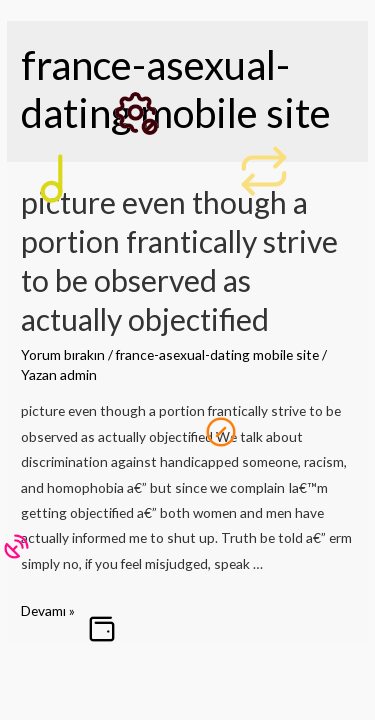 Image resolution: width=375 pixels, height=720 pixels. What do you see at coordinates (51, 178) in the screenshot?
I see `access music library or audio files` at bounding box center [51, 178].